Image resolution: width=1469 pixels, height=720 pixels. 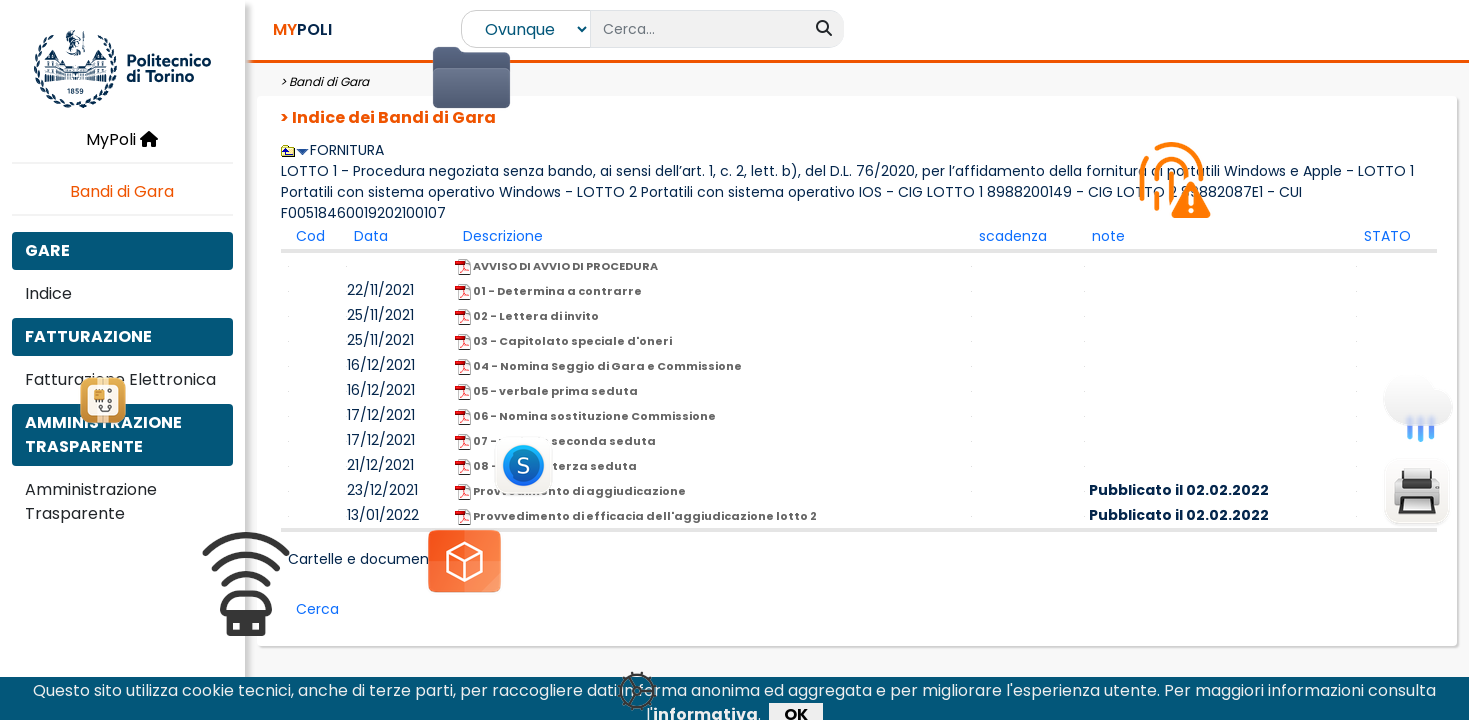 I want to click on indicates a wireless USB receiver is connected, so click(x=246, y=584).